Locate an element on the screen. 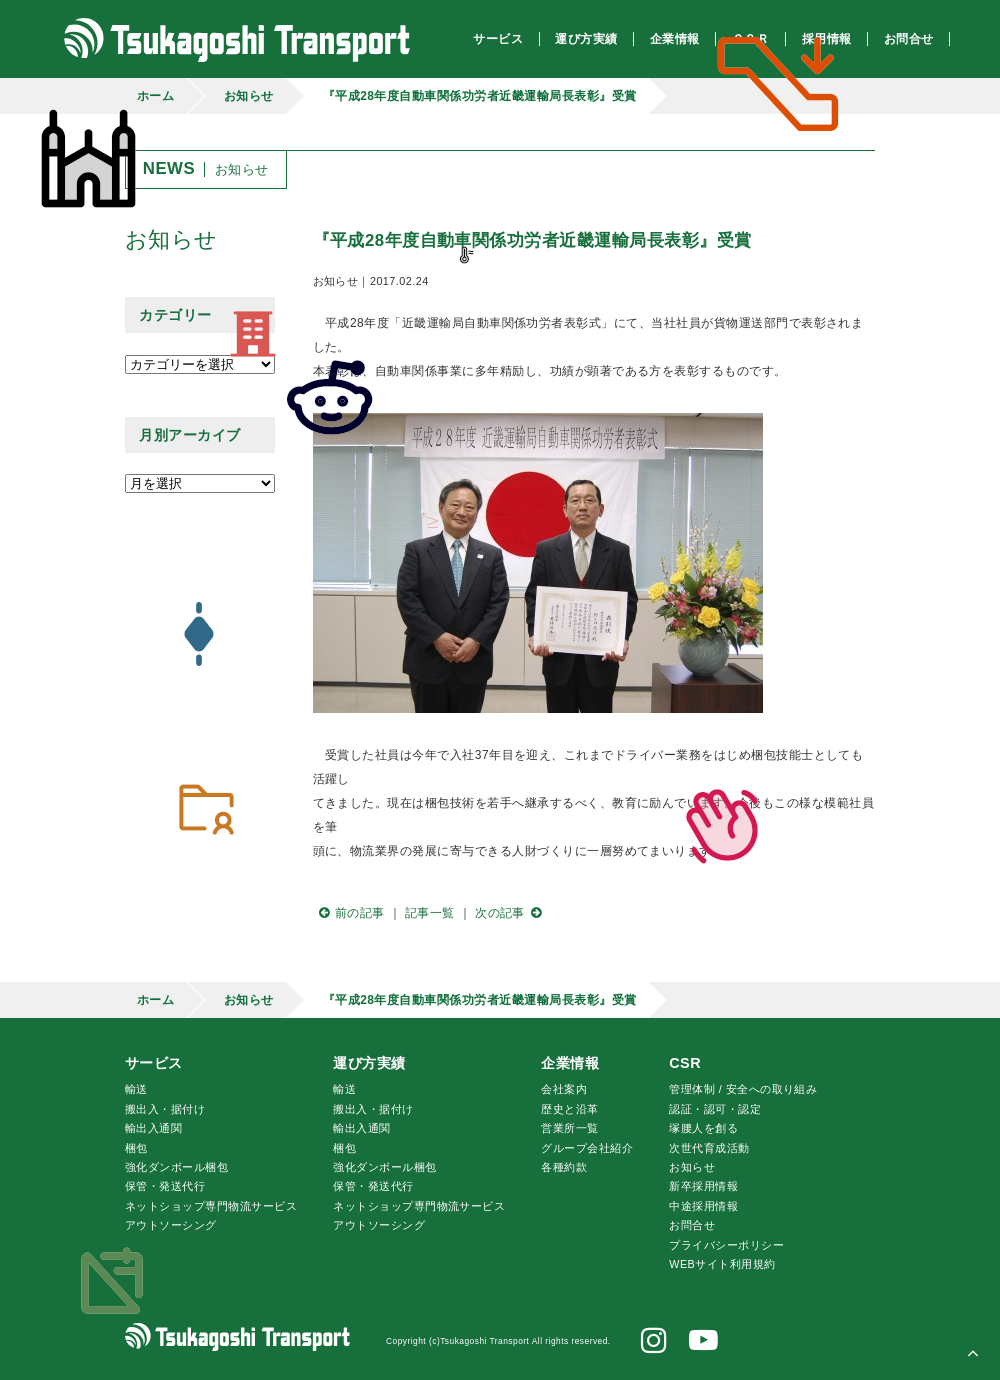  access user profile folder is located at coordinates (206, 807).